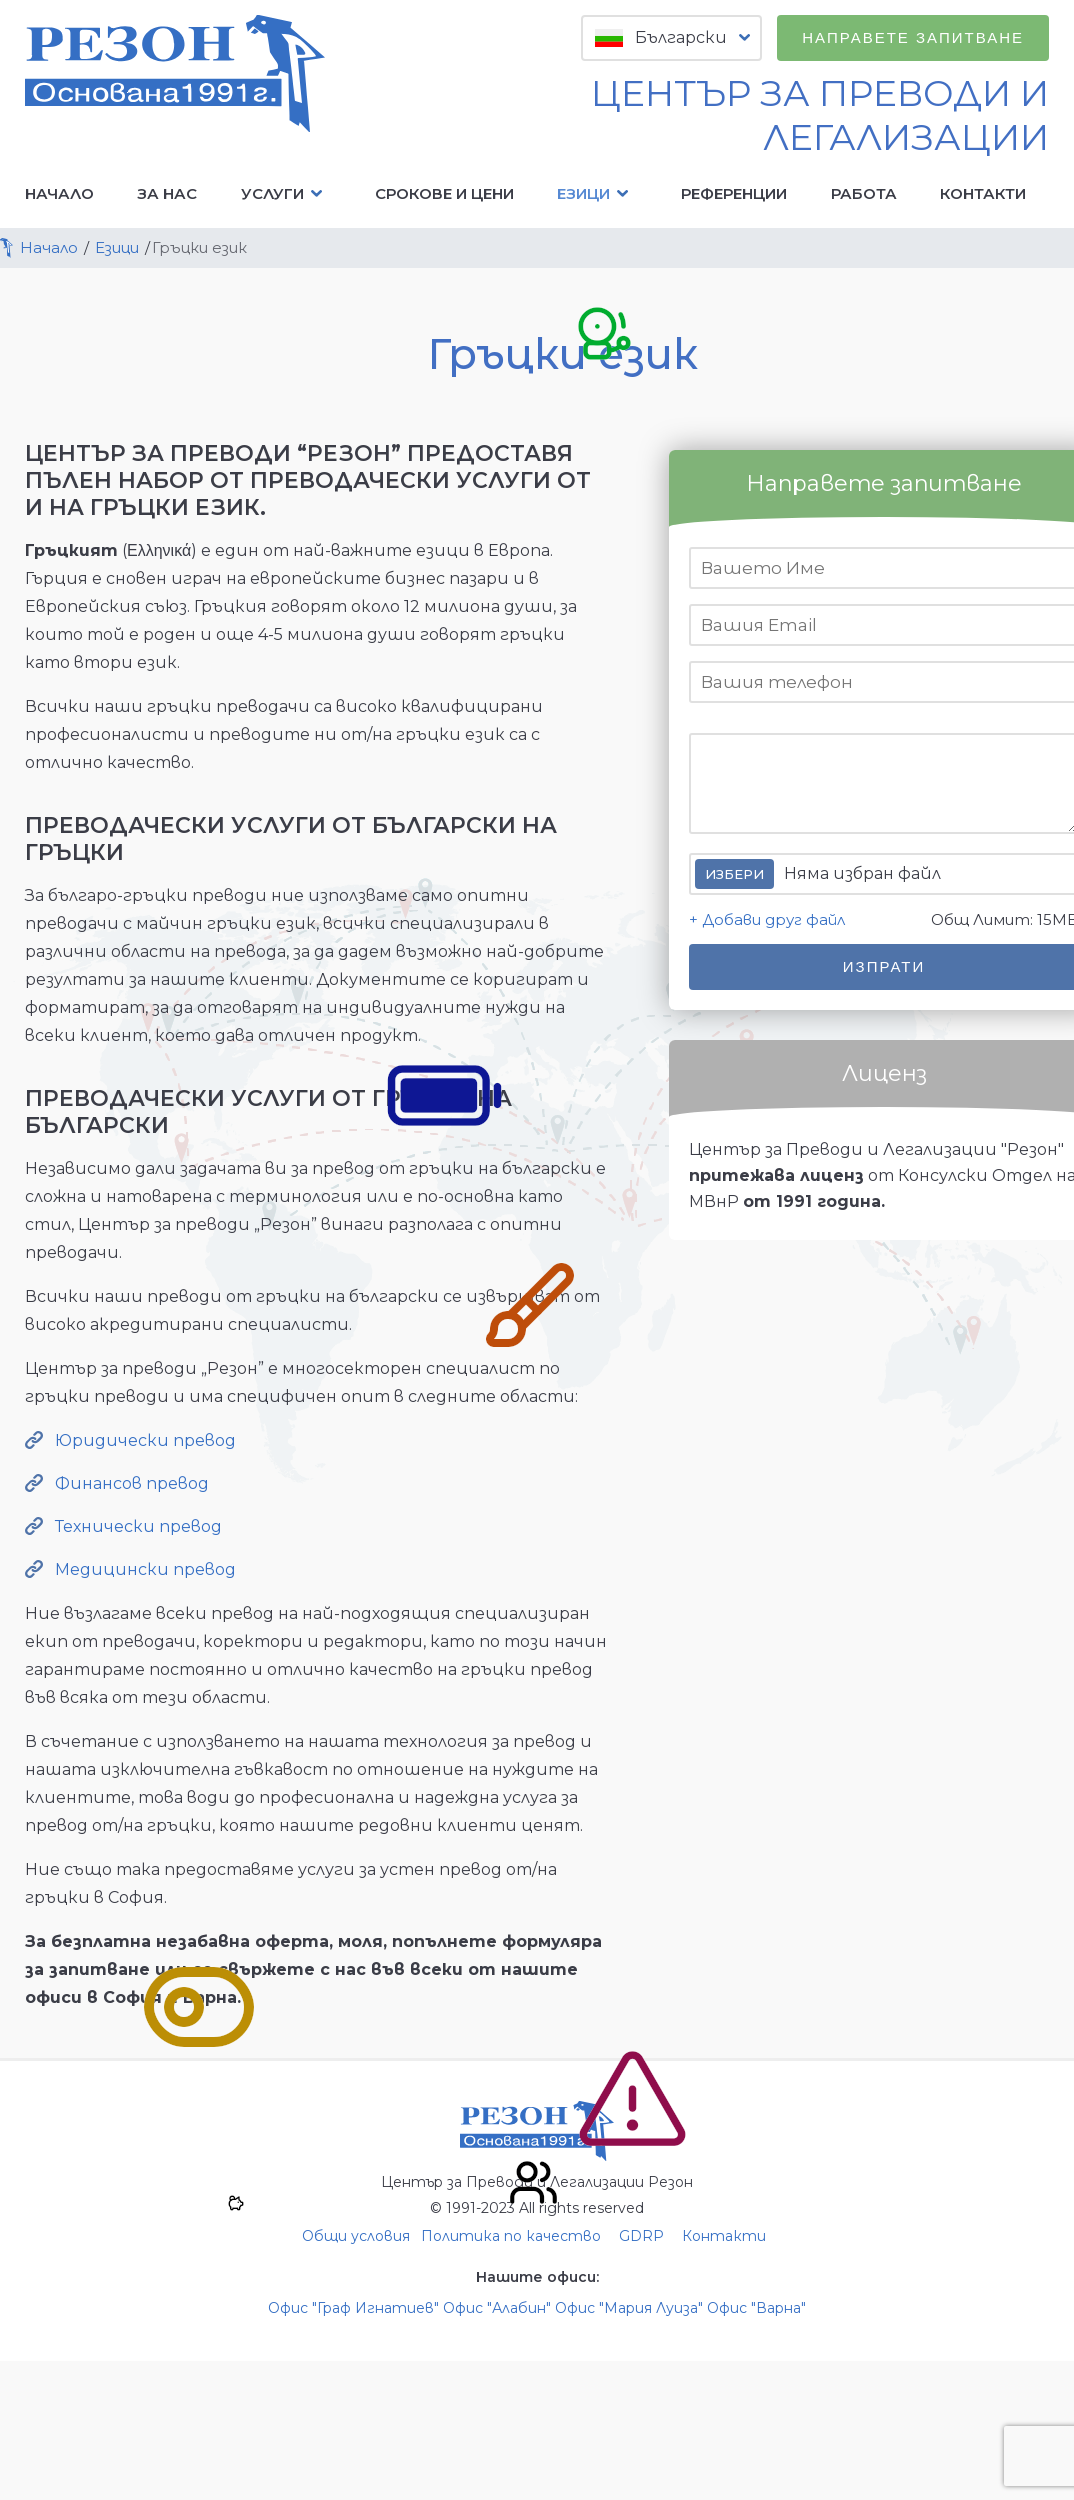 The width and height of the screenshot is (1074, 2500). I want to click on view all users or team members, so click(533, 2182).